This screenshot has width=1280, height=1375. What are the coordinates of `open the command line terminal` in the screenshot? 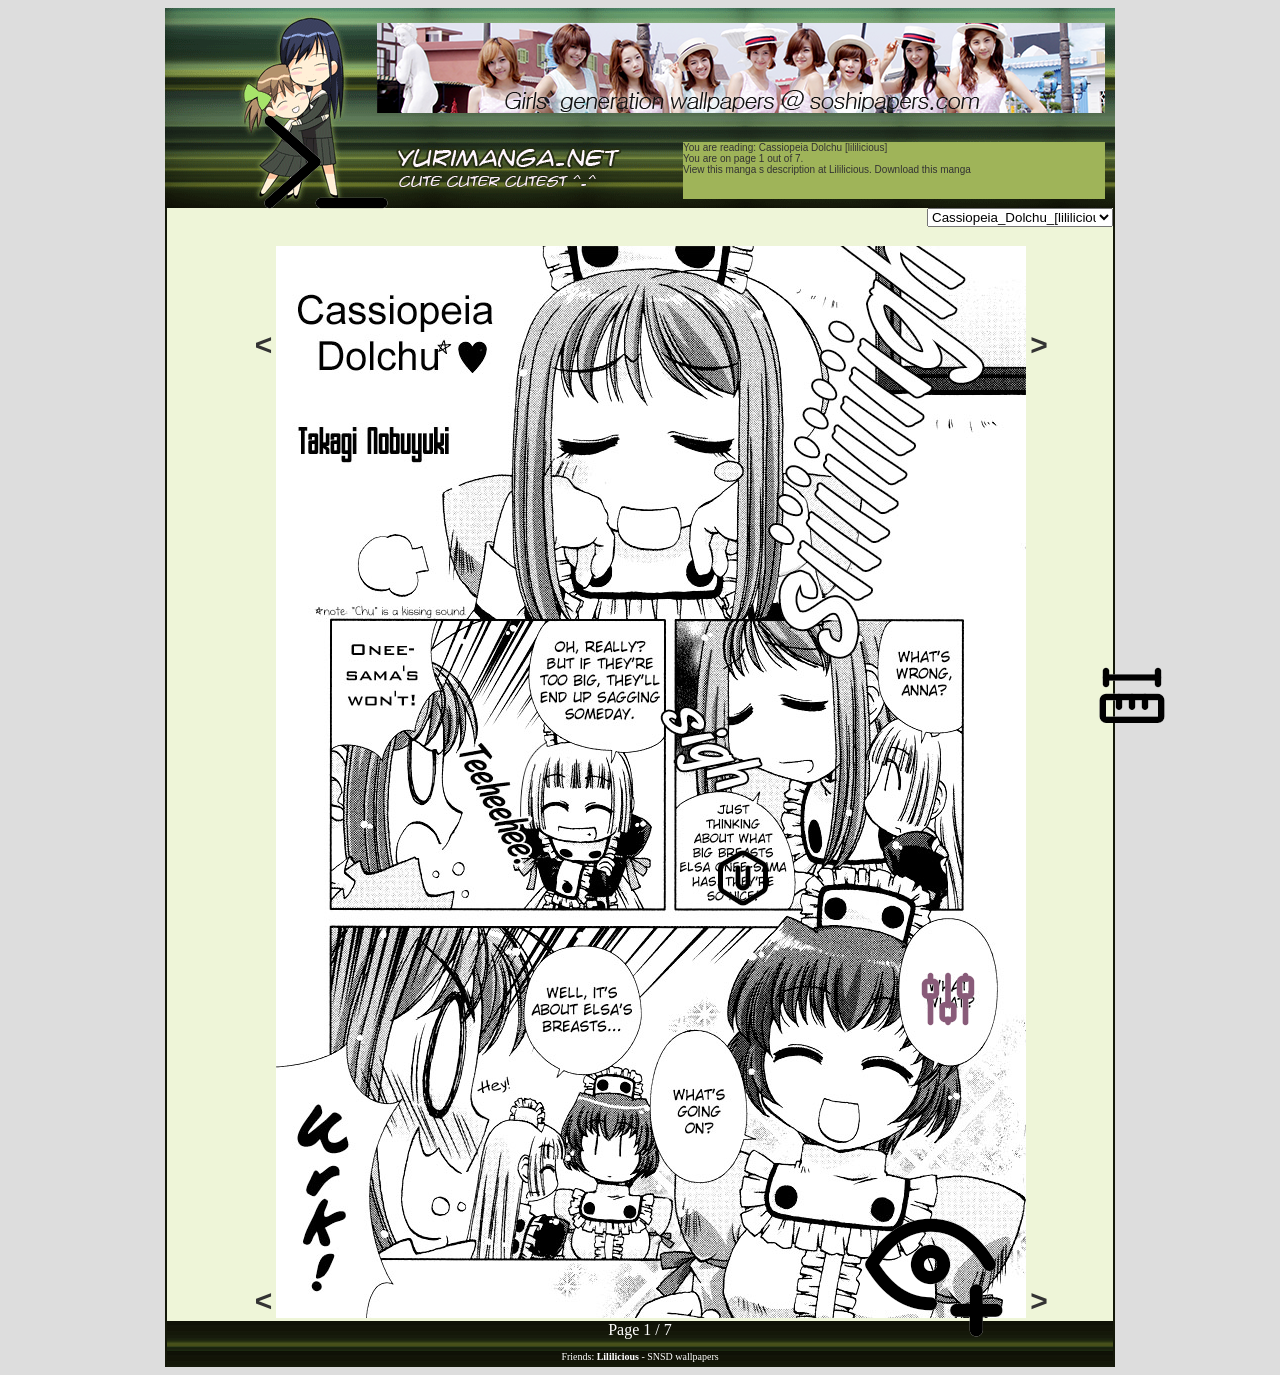 It's located at (326, 162).